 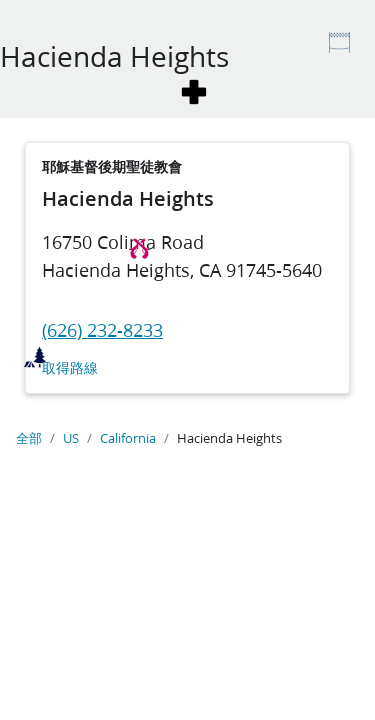 What do you see at coordinates (139, 248) in the screenshot?
I see `indicates combat or duel mode in a game` at bounding box center [139, 248].